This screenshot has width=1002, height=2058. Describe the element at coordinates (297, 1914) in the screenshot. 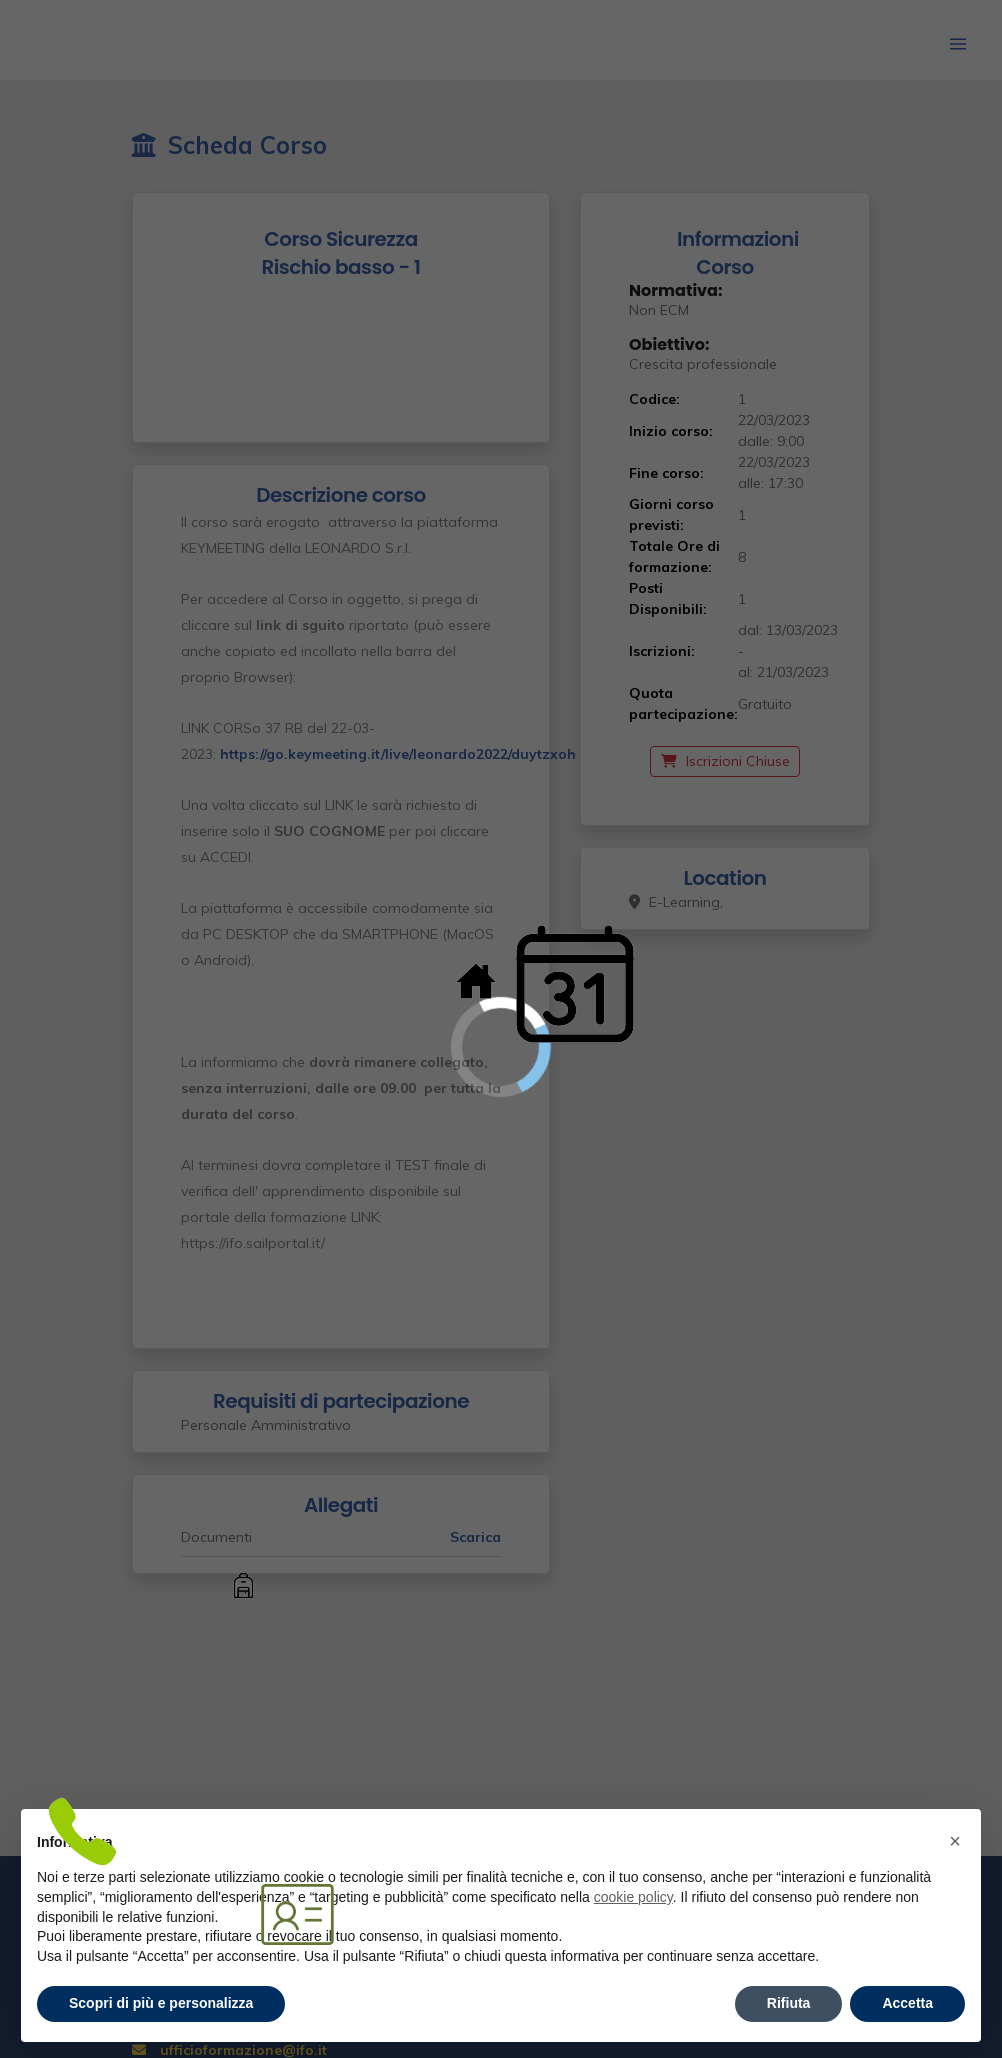

I see `view profile or account information` at that location.